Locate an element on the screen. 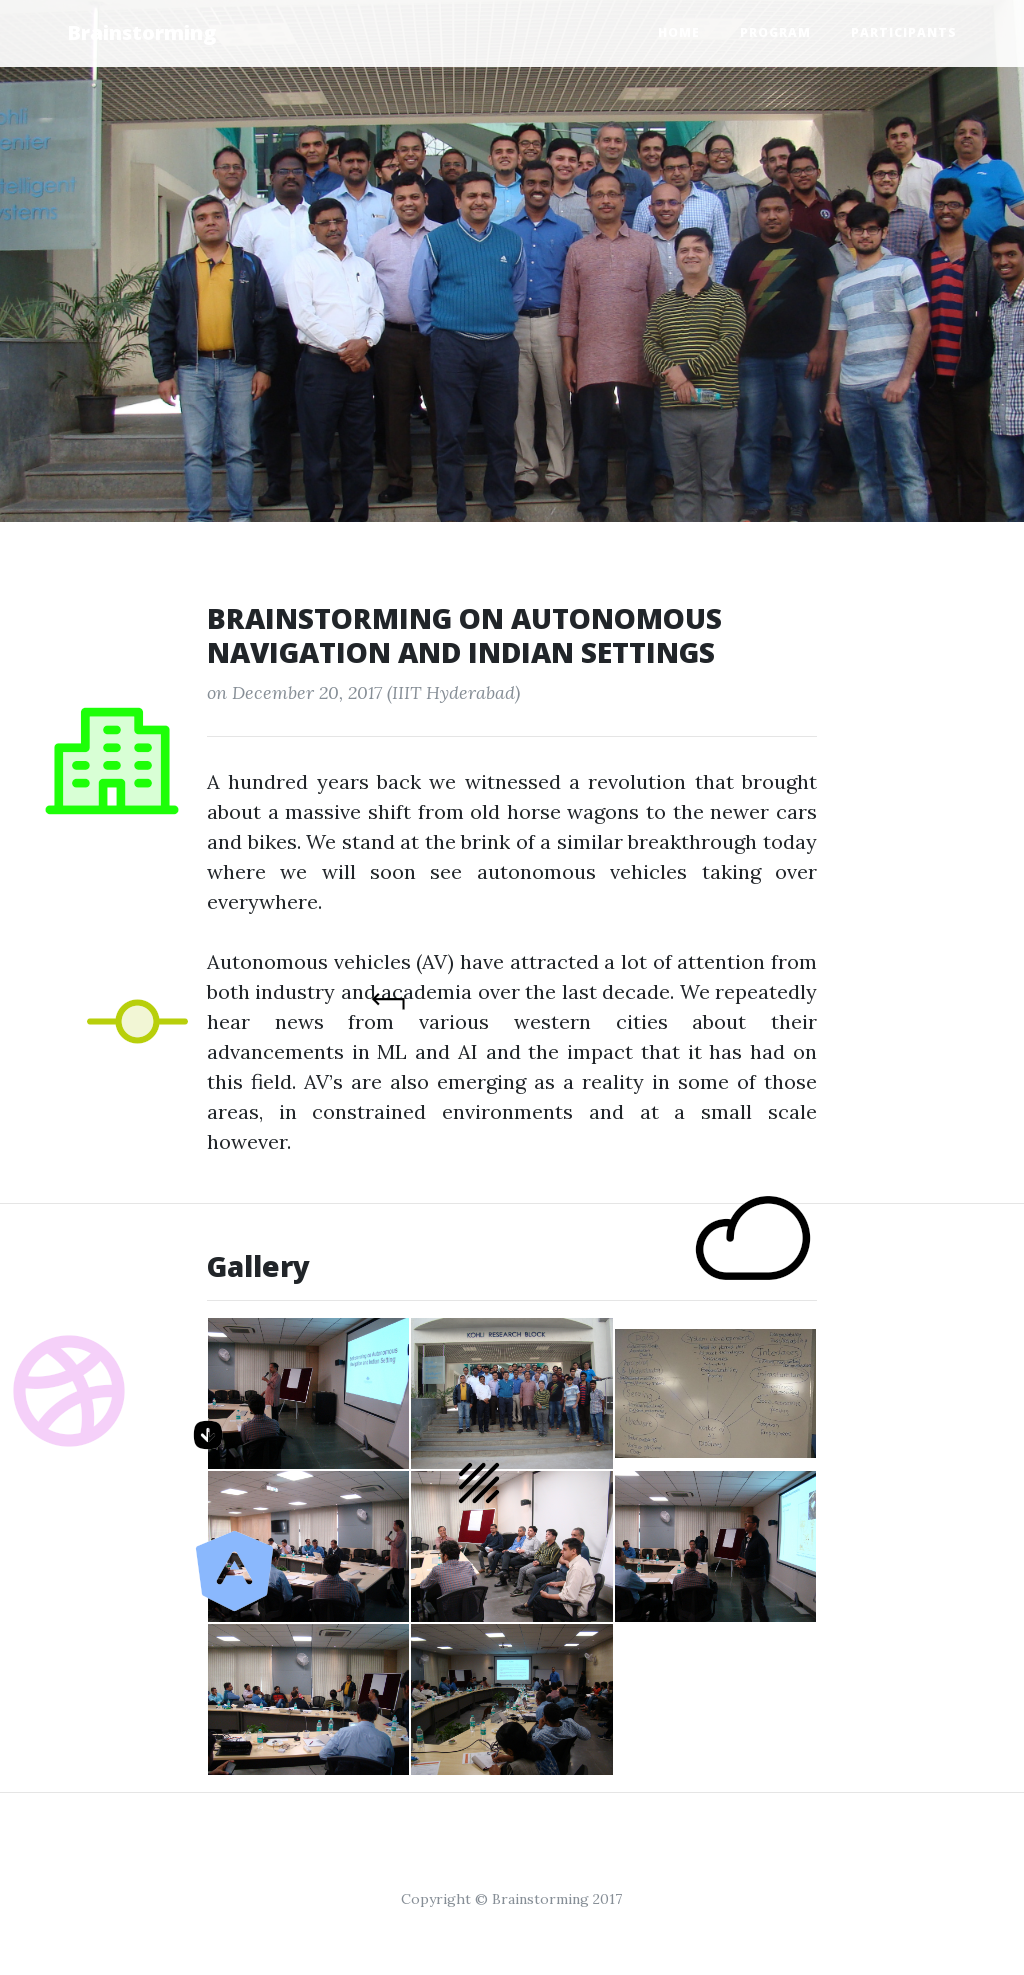  view dribbble profile or portfolio is located at coordinates (69, 1391).